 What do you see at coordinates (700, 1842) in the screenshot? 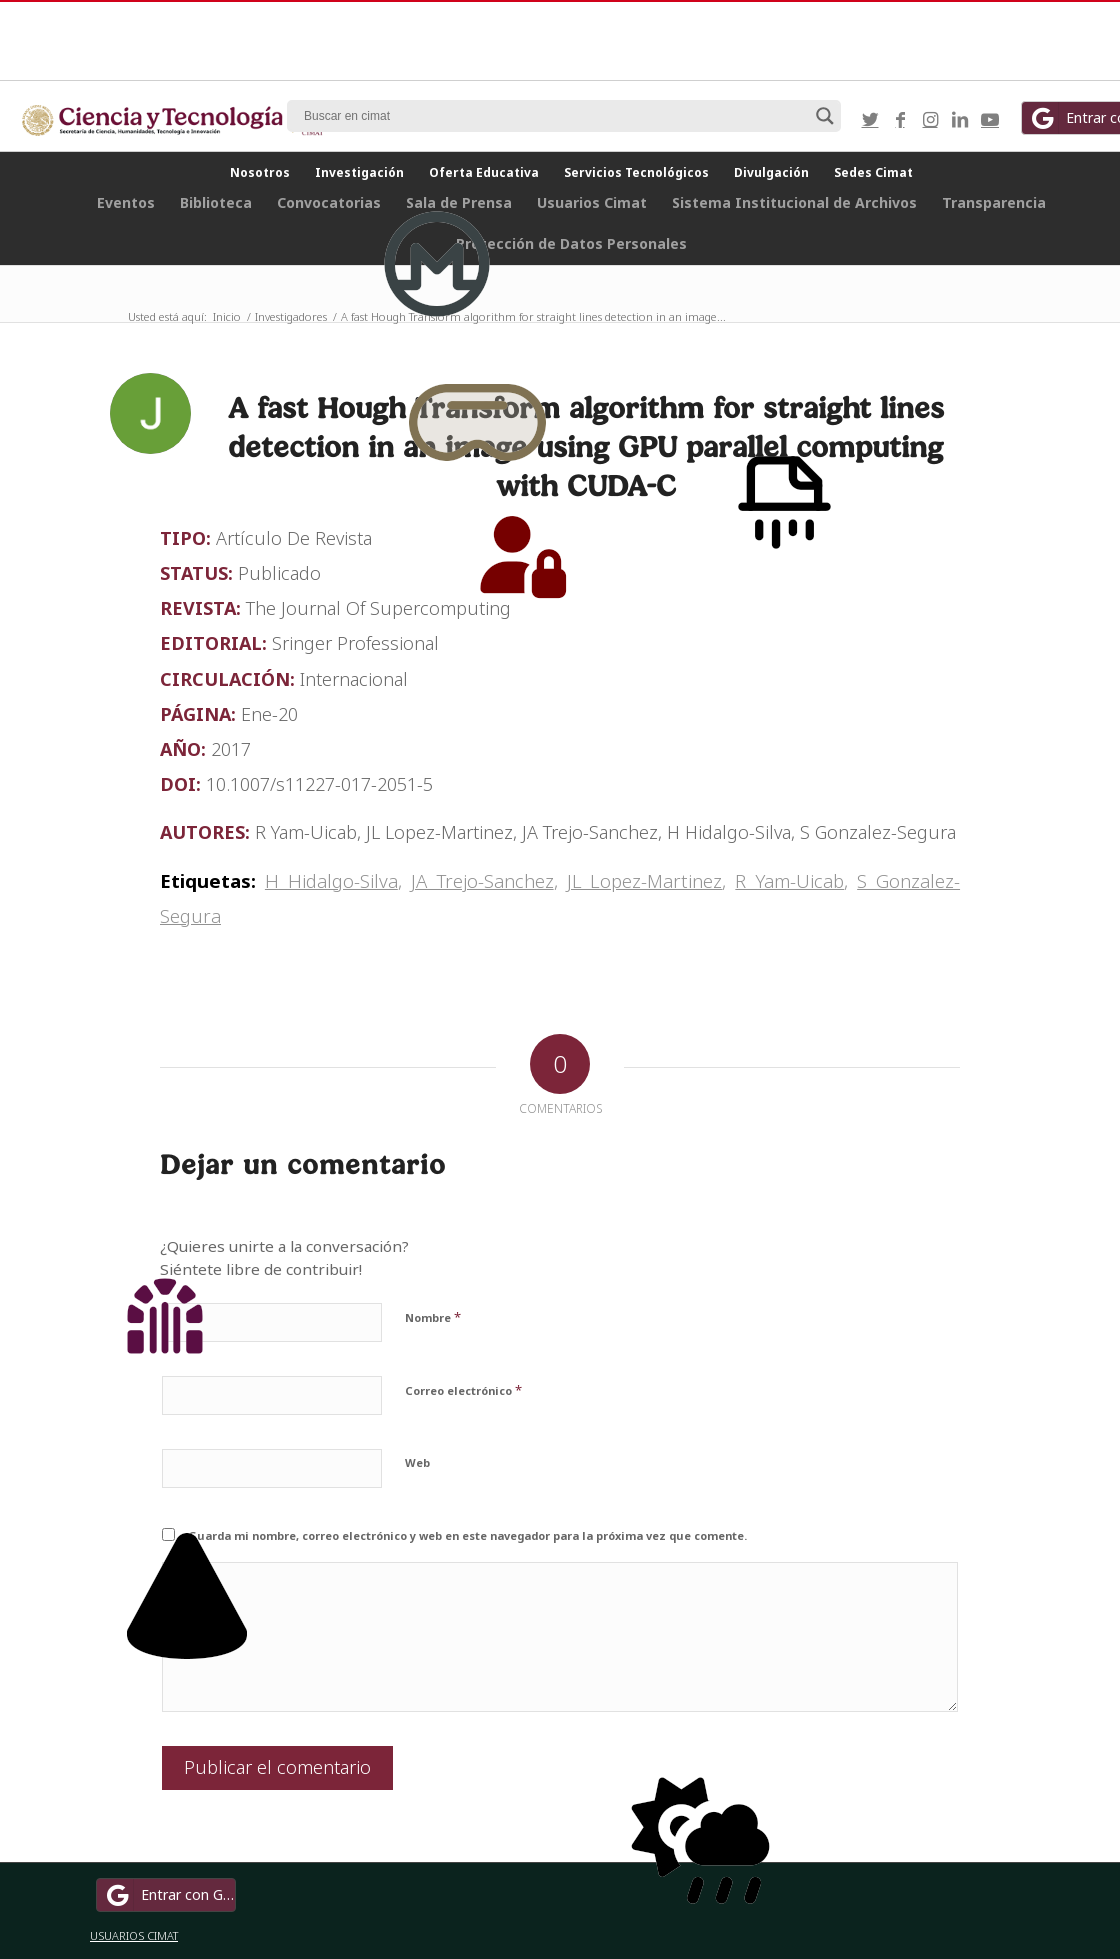
I see `current weather conditions with mixed sun and rain` at bounding box center [700, 1842].